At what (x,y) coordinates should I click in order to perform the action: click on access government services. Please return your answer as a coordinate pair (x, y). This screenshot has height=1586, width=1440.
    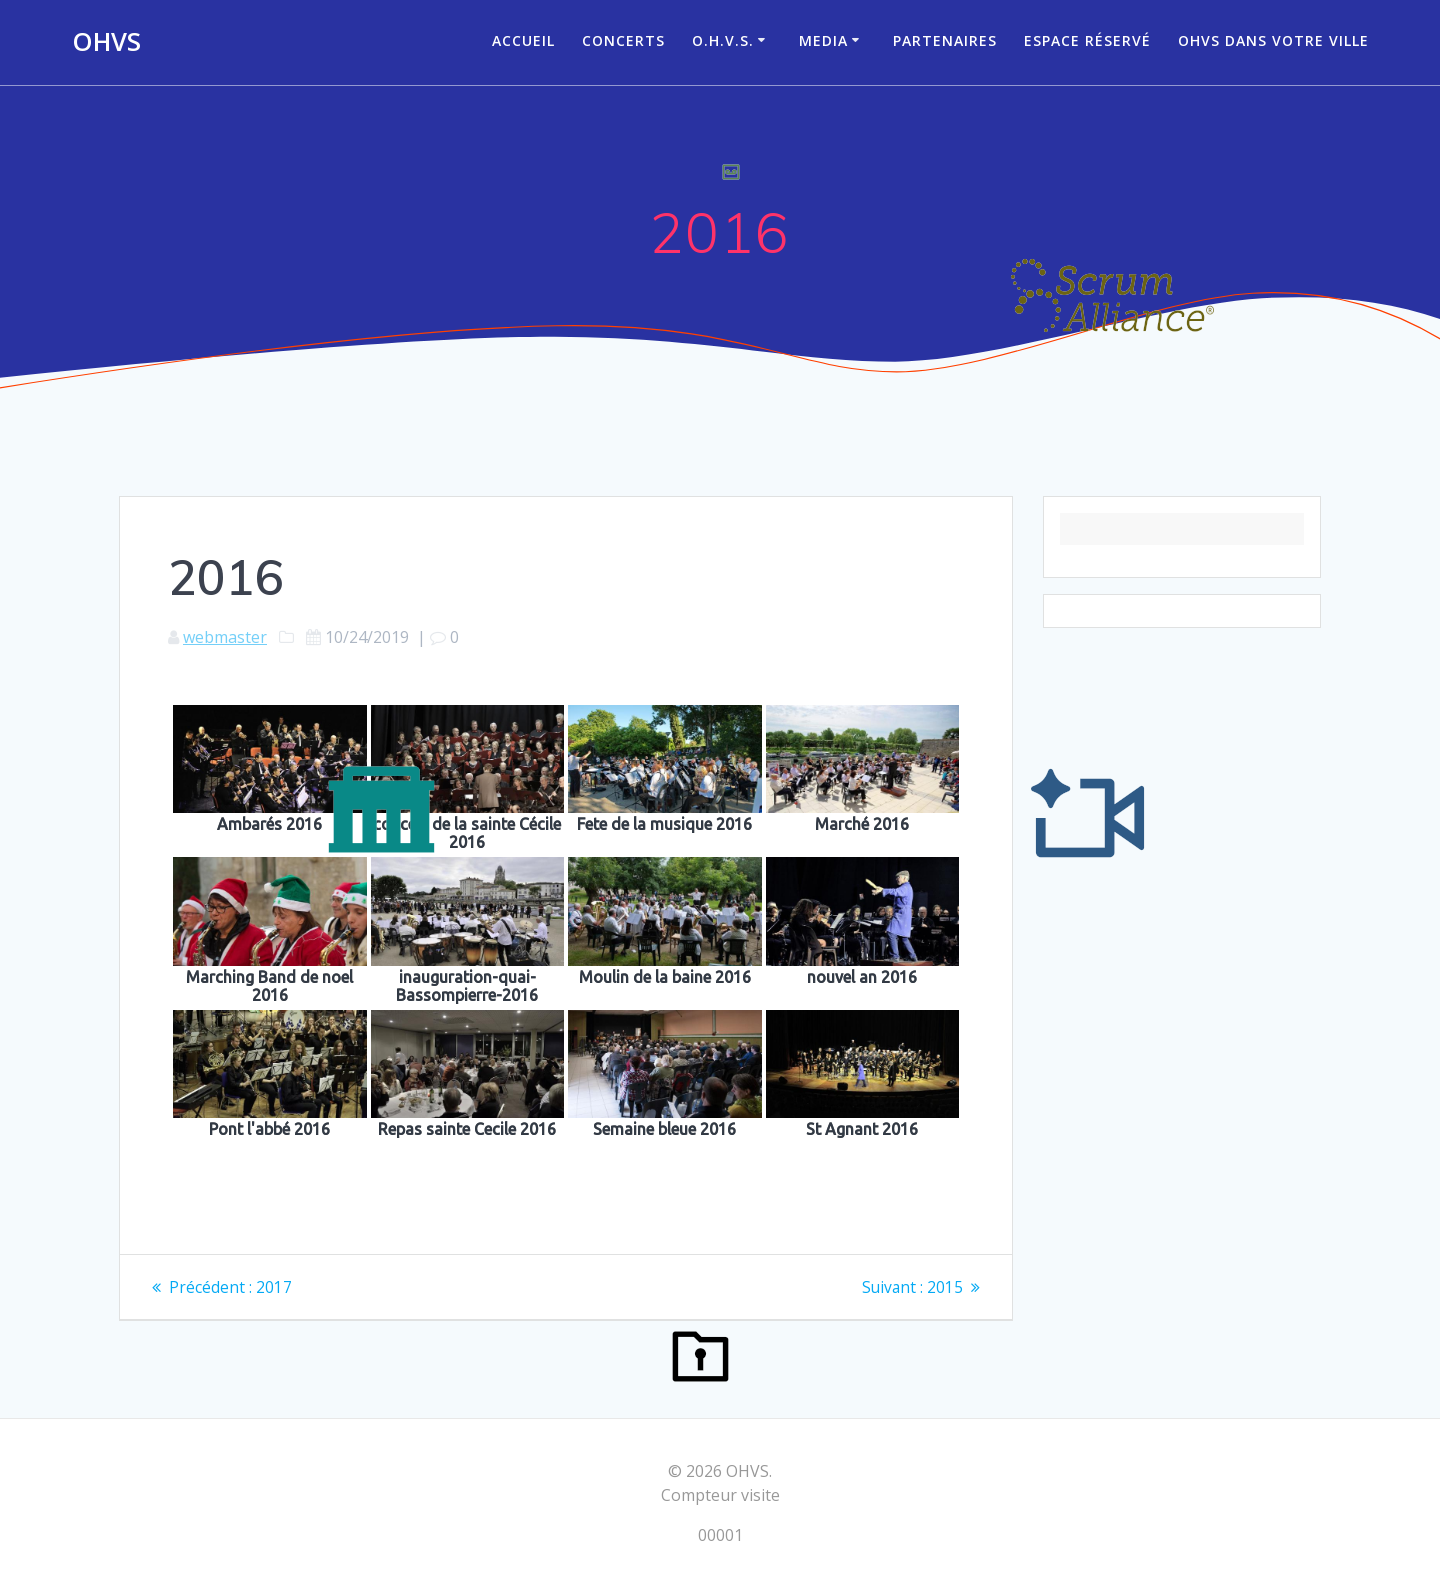
    Looking at the image, I should click on (381, 809).